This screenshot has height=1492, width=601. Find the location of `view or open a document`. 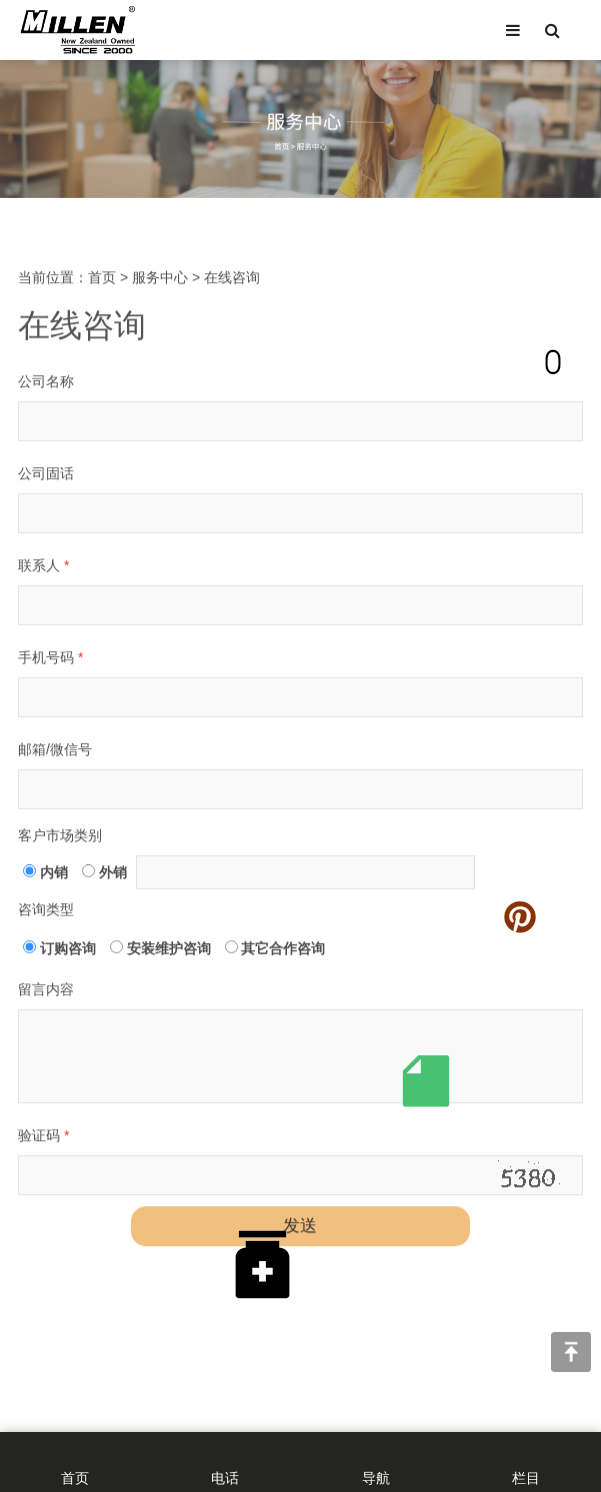

view or open a document is located at coordinates (426, 1081).